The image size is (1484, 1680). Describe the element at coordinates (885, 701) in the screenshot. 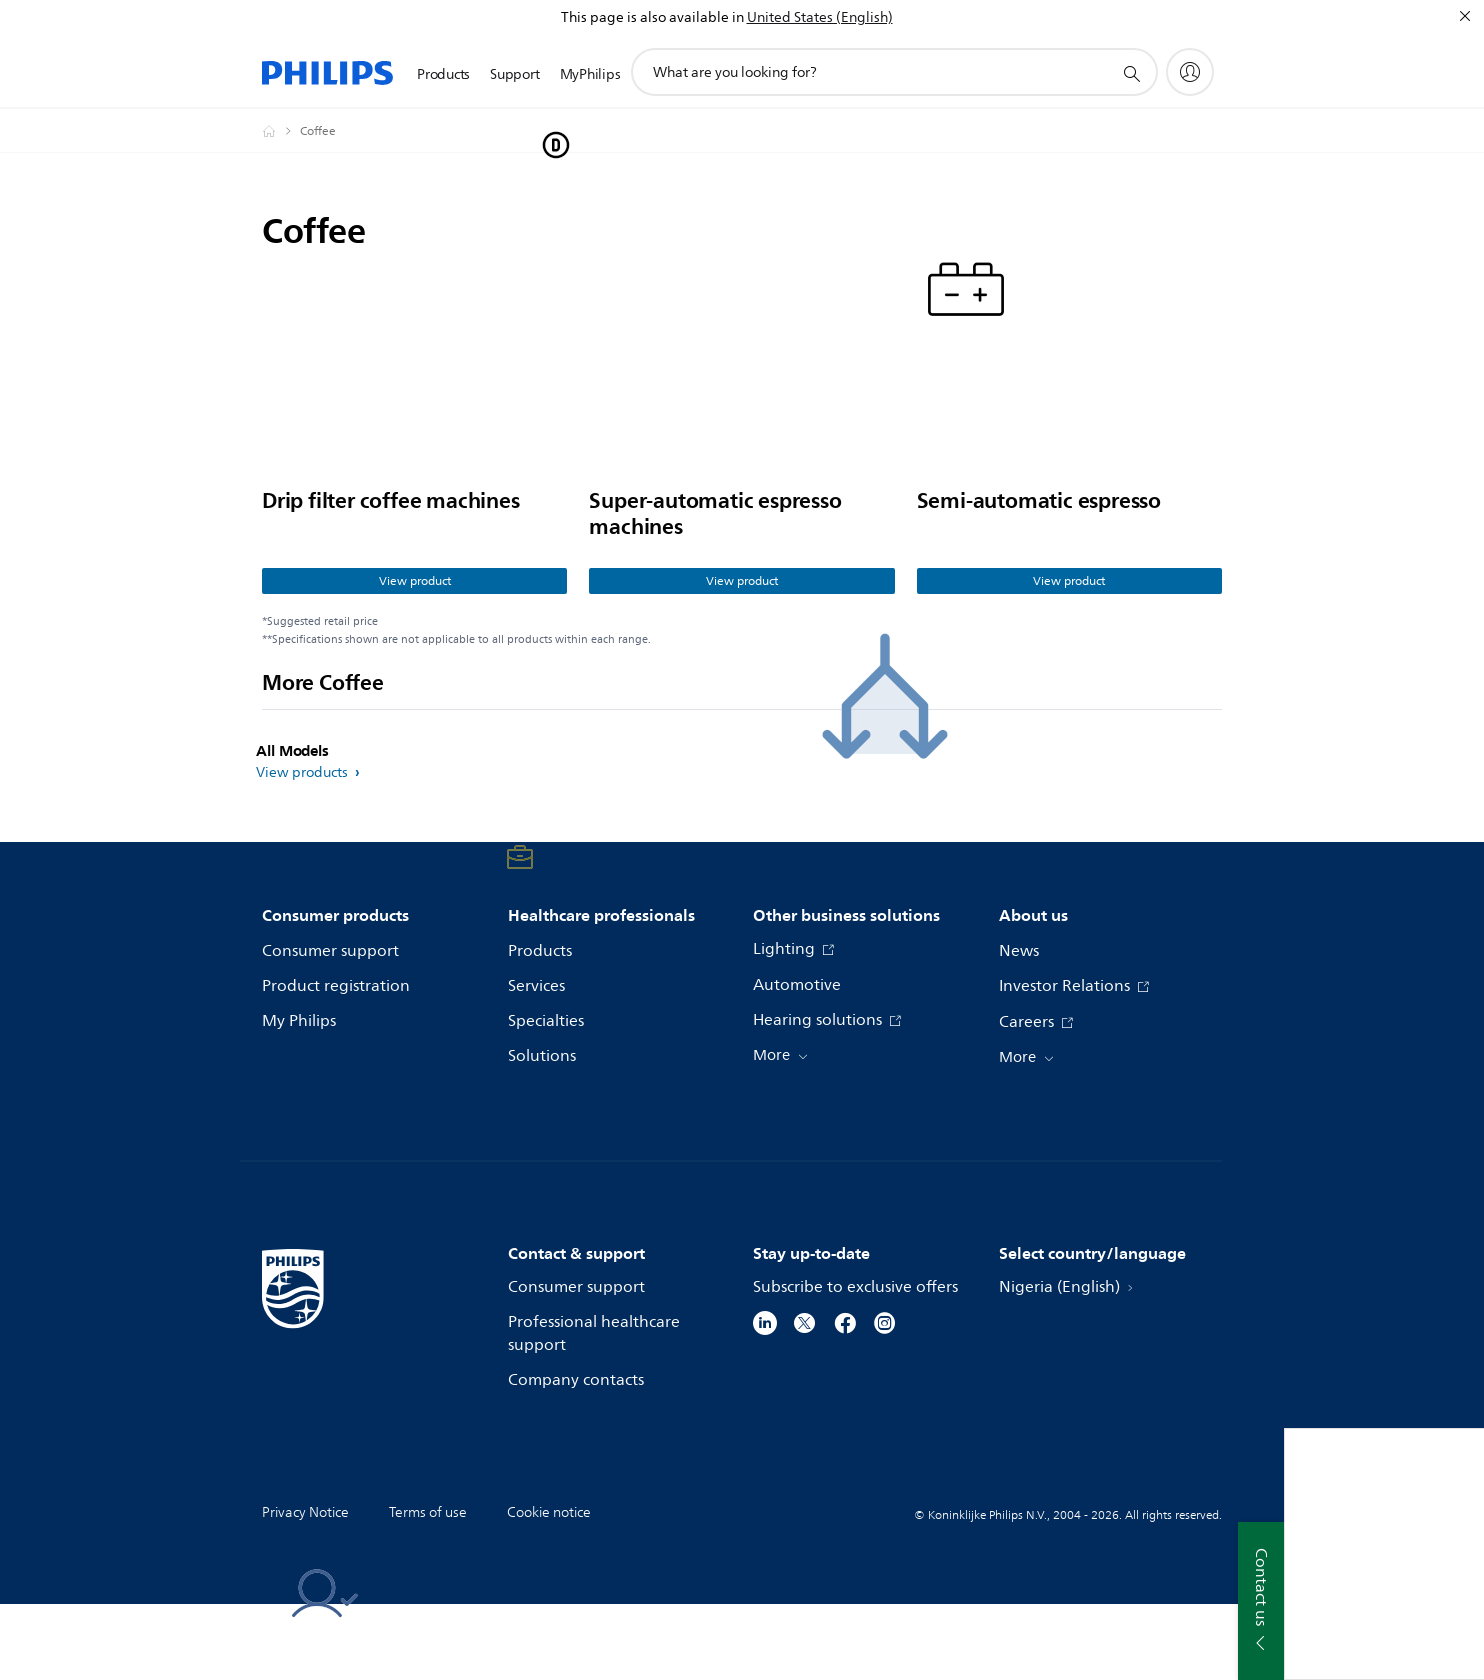

I see `split content into multiple paths` at that location.